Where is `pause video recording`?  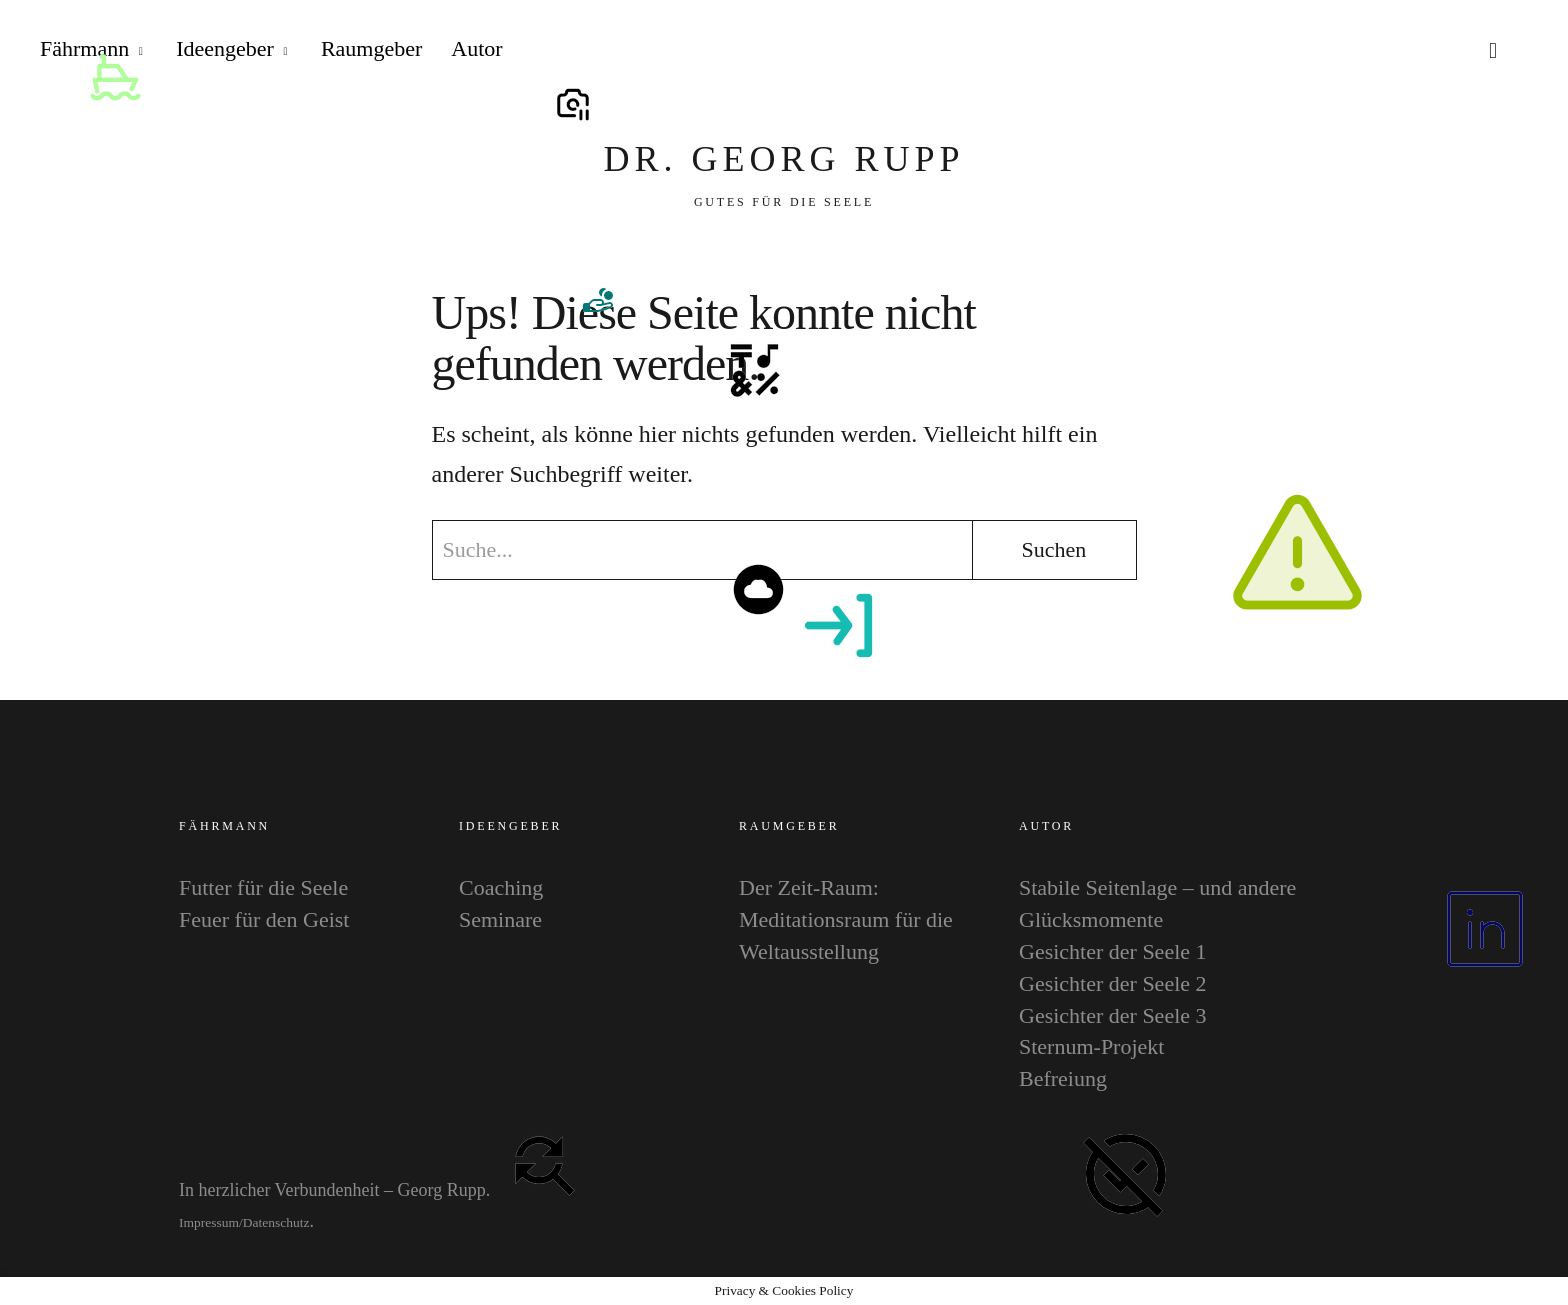 pause video recording is located at coordinates (573, 103).